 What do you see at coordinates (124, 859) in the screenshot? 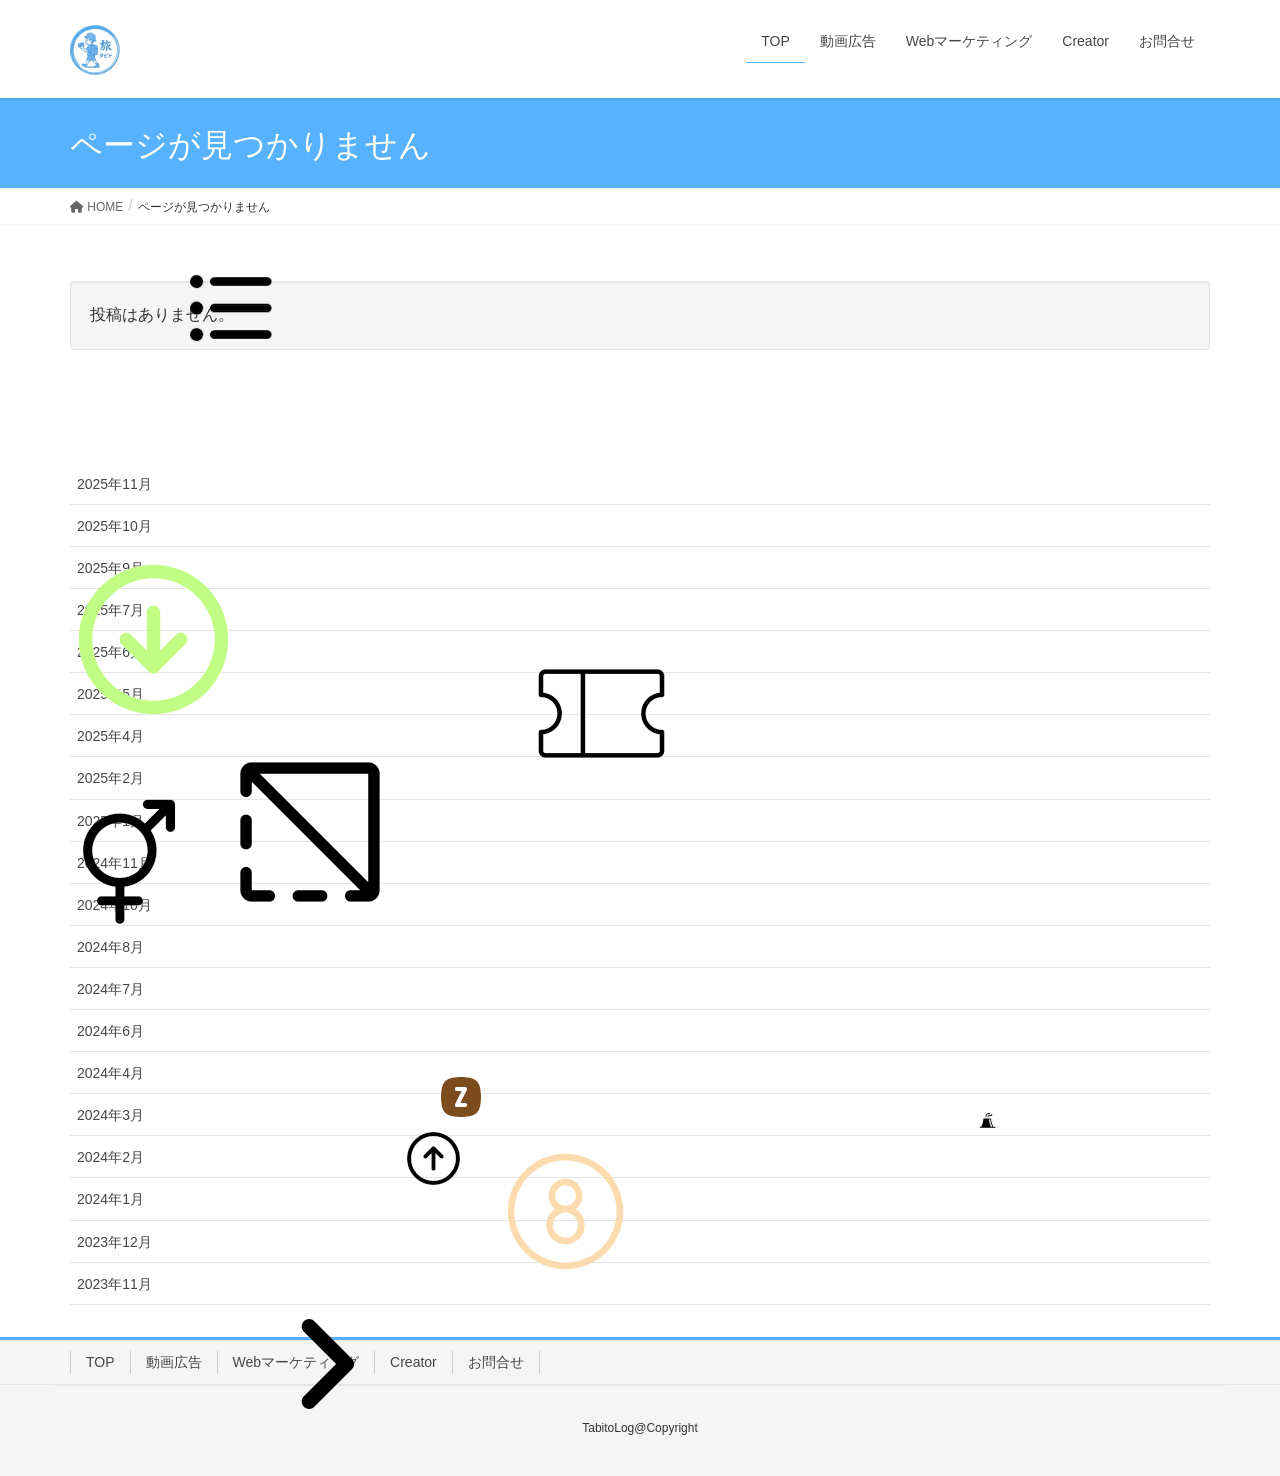
I see `select intersex gender identity` at bounding box center [124, 859].